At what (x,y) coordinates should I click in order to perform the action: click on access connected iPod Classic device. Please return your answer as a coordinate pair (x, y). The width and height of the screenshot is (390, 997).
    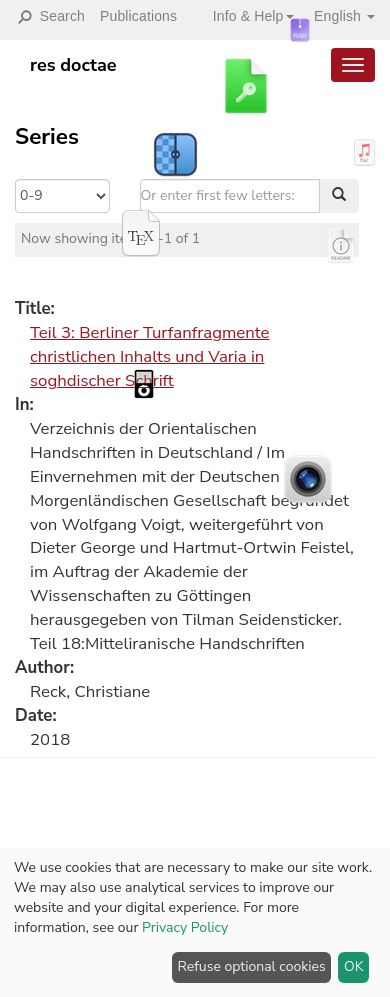
    Looking at the image, I should click on (144, 384).